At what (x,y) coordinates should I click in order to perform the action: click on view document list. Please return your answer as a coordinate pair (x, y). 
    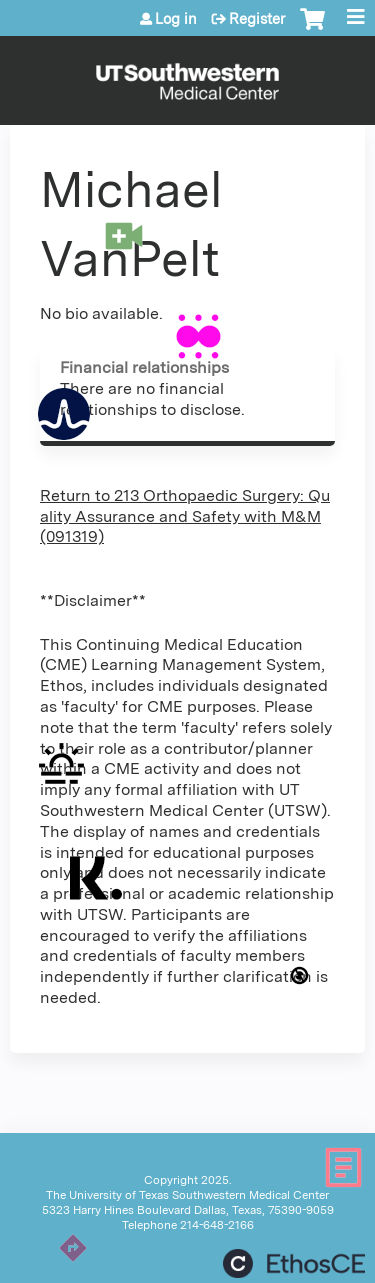
    Looking at the image, I should click on (343, 1167).